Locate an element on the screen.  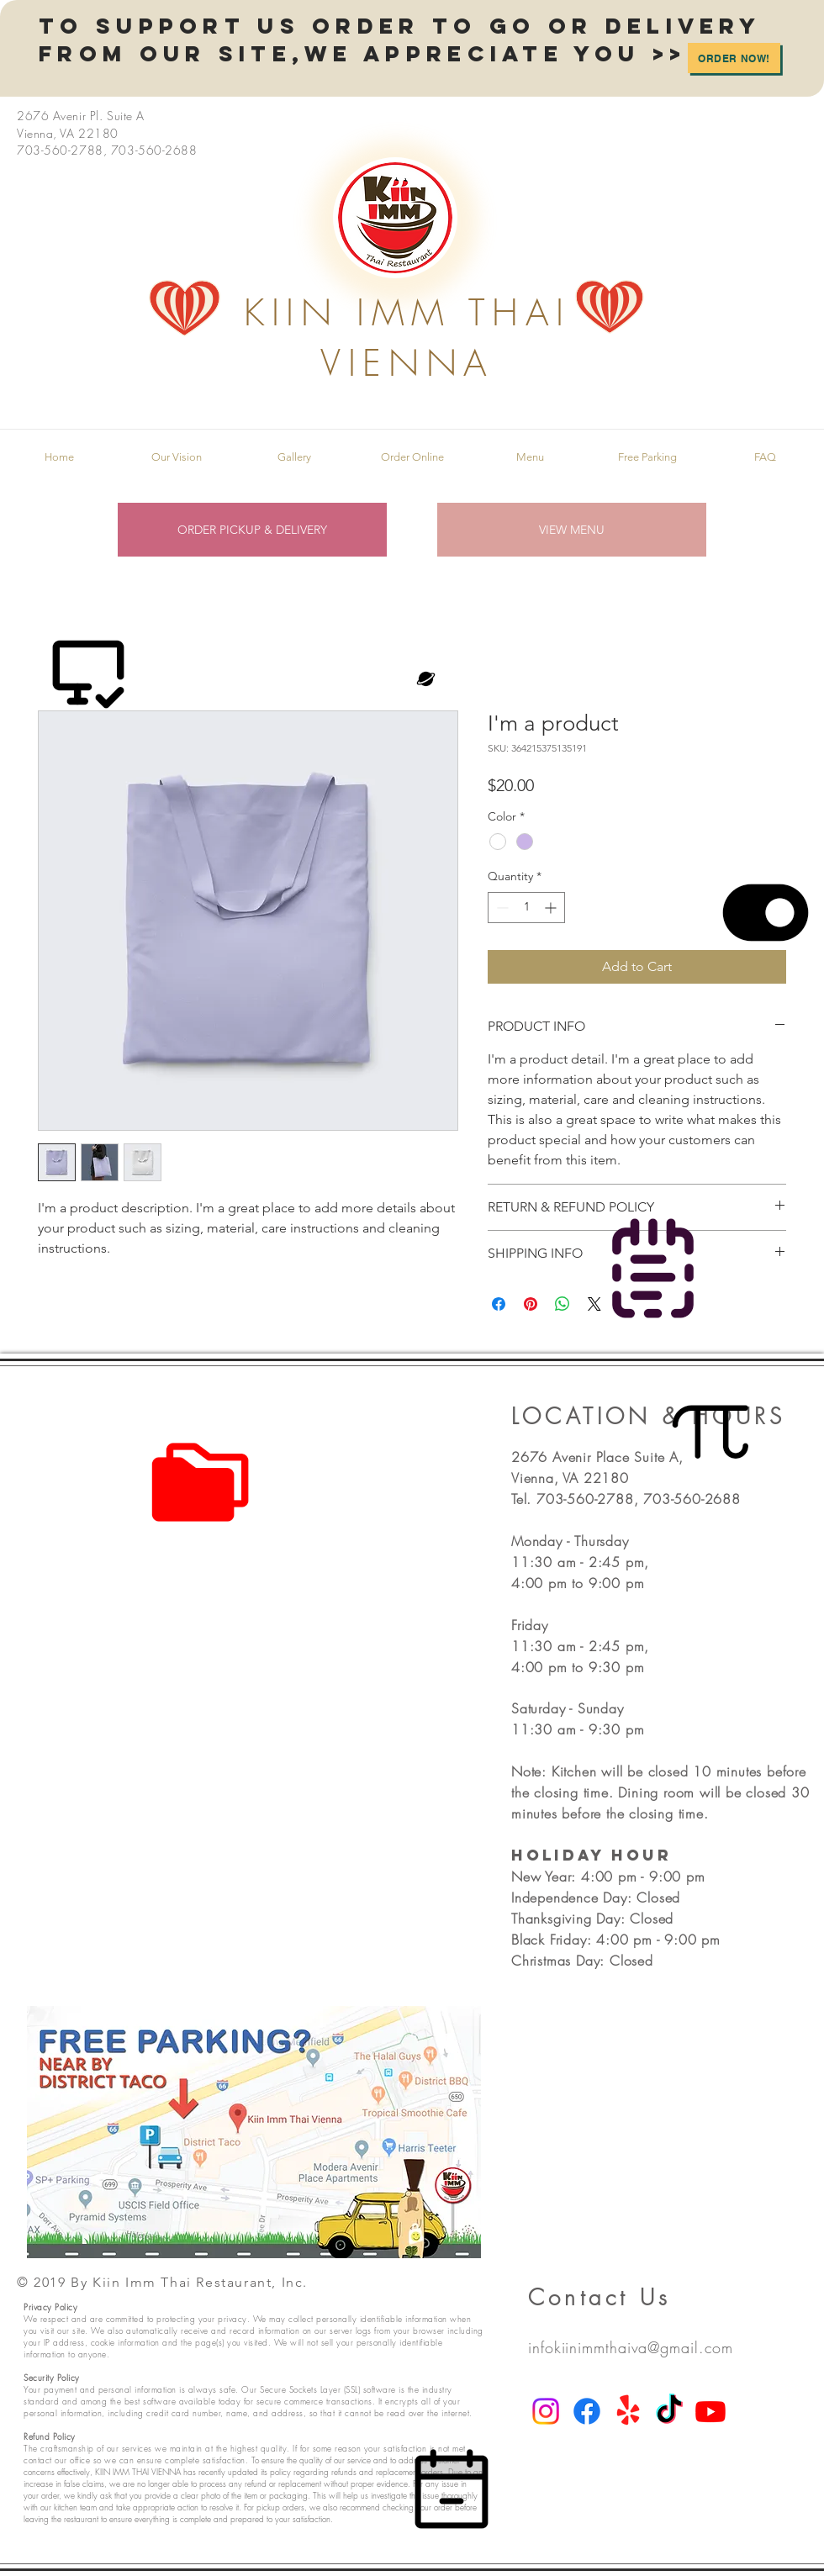
browse all folders is located at coordinates (198, 1482).